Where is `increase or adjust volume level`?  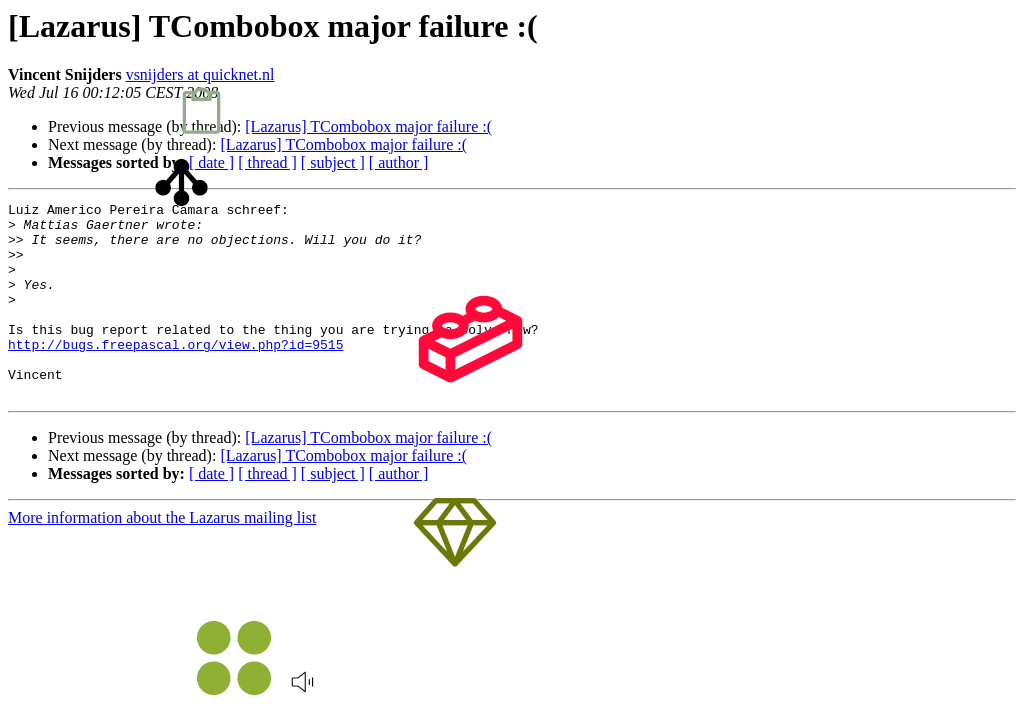 increase or adjust volume level is located at coordinates (302, 682).